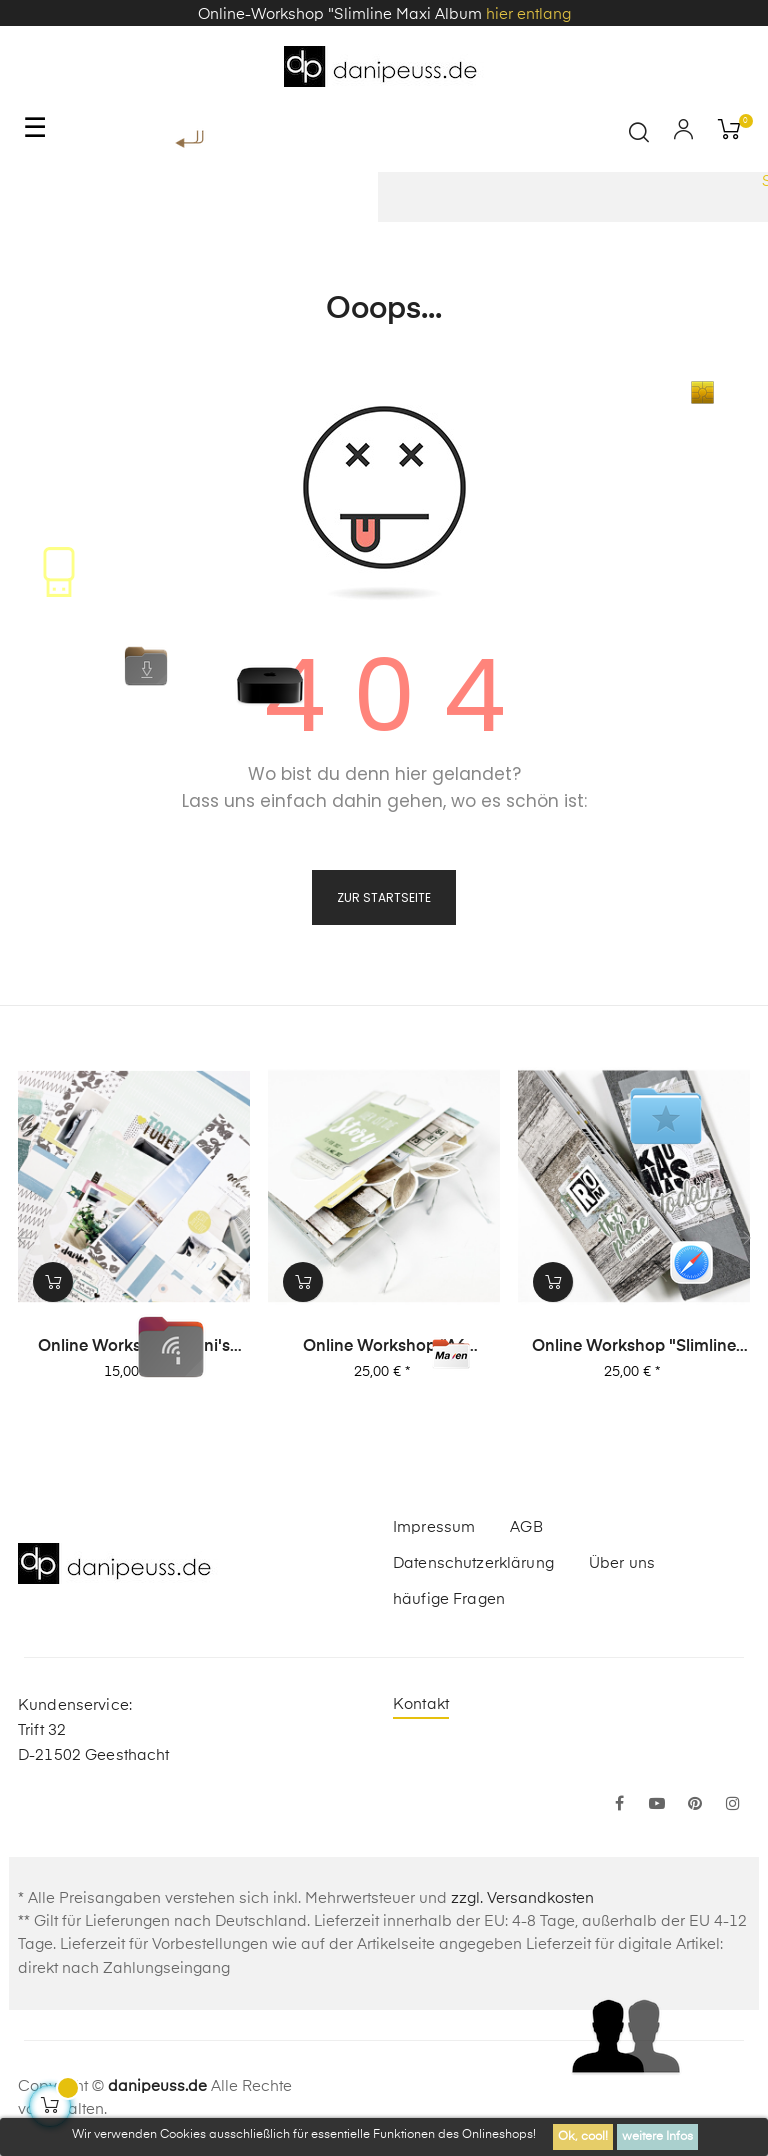 This screenshot has width=768, height=2156. I want to click on open downloads folder, so click(146, 666).